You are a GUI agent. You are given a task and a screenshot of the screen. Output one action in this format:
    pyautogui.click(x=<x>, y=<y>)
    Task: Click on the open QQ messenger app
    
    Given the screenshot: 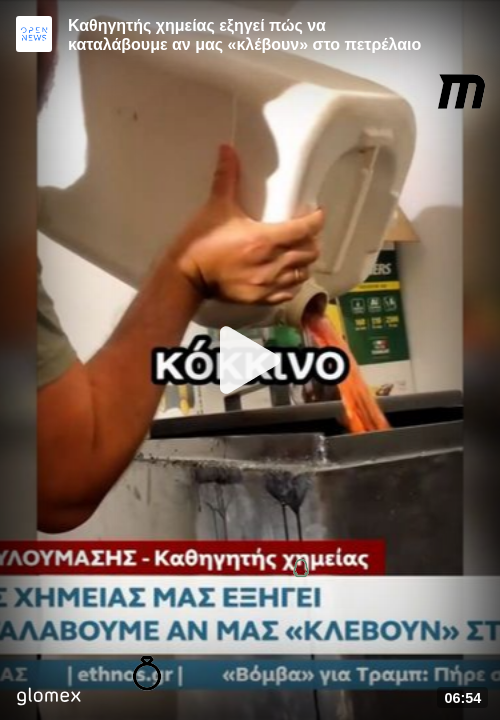 What is the action you would take?
    pyautogui.click(x=301, y=568)
    